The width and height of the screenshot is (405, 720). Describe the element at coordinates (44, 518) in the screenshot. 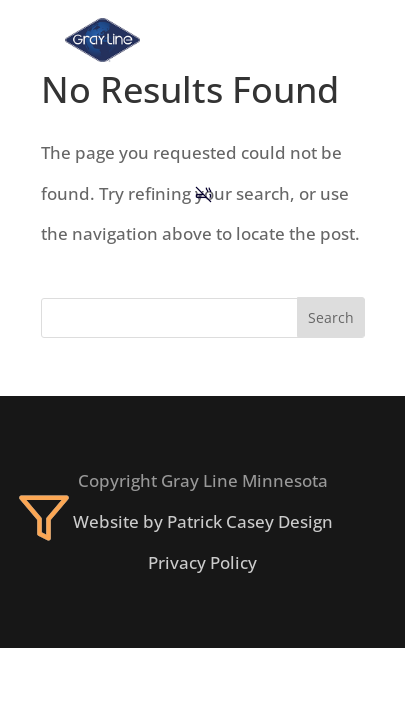

I see `filter or sort content` at that location.